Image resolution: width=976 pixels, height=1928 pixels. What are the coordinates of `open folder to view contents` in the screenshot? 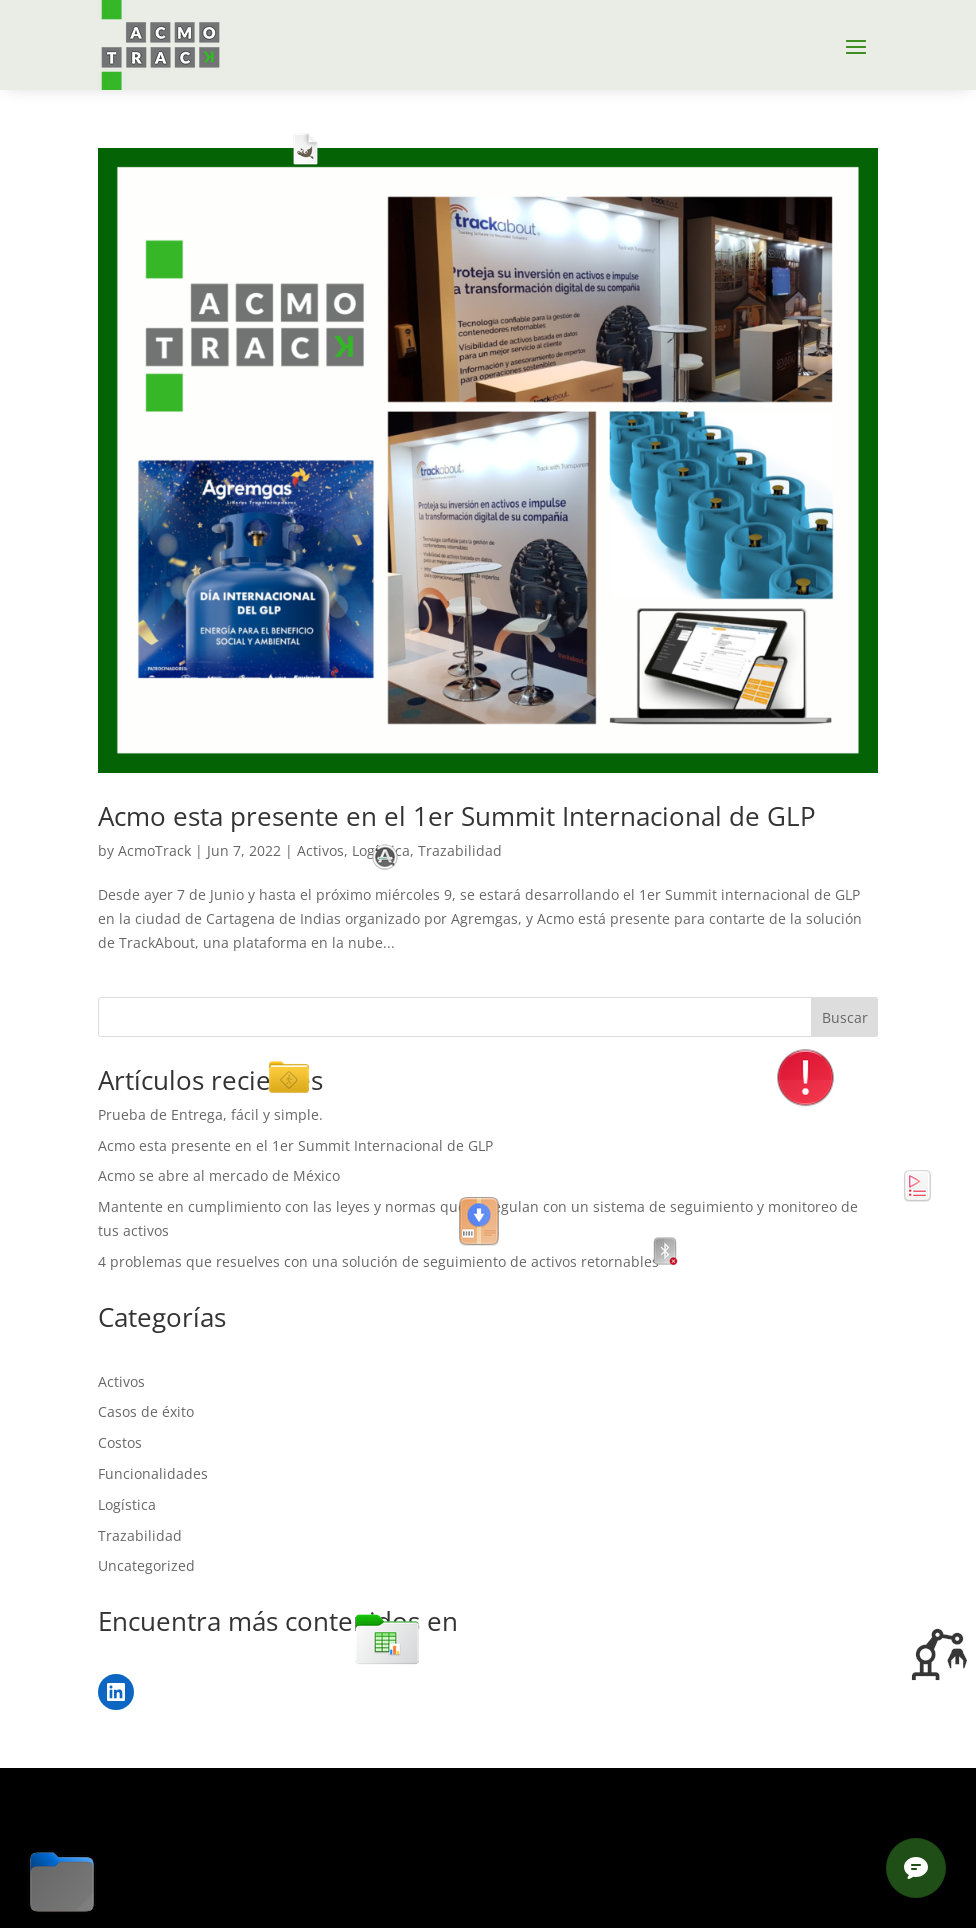 It's located at (62, 1882).